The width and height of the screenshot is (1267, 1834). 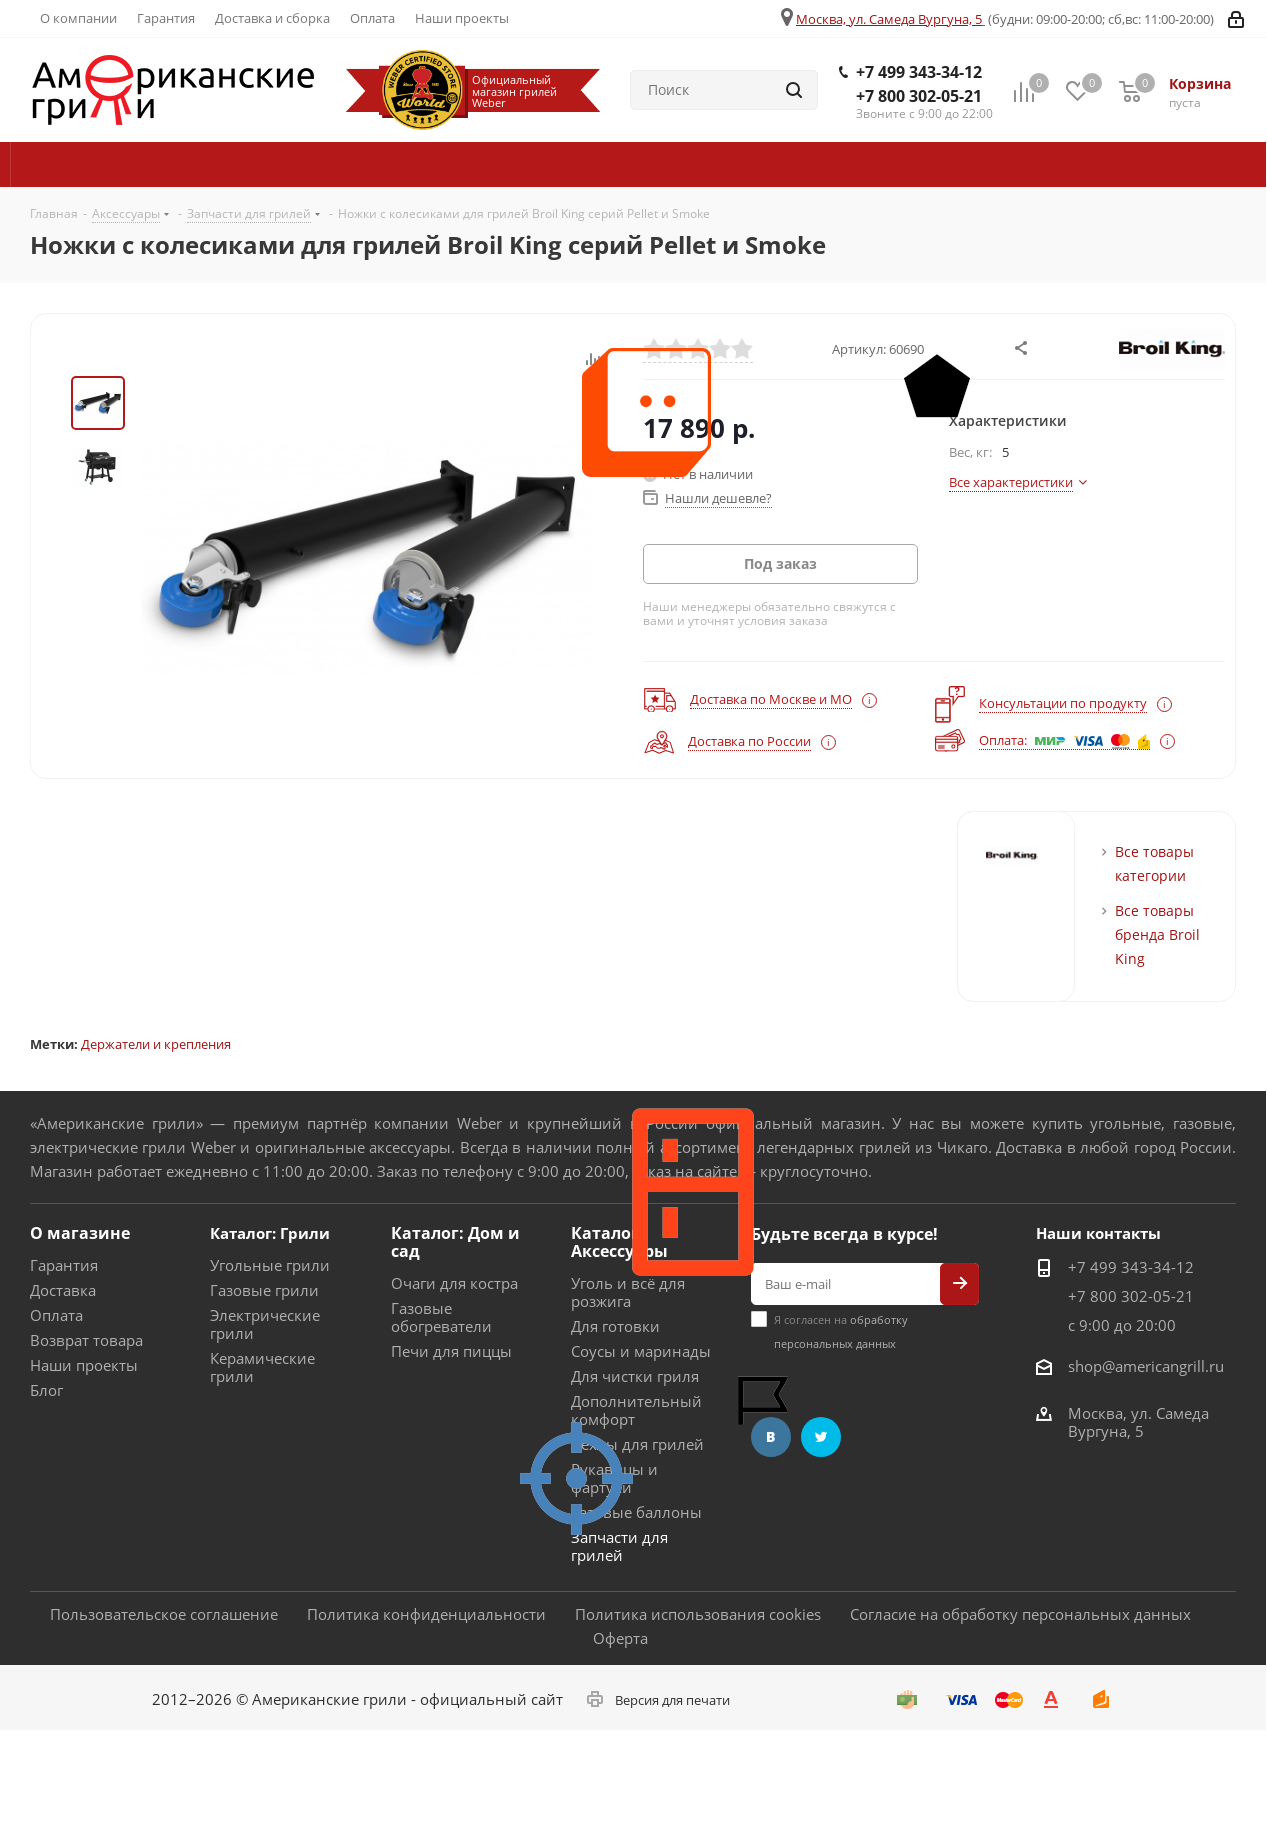 I want to click on access refrigerator or kitchen appliance controls, so click(x=693, y=1192).